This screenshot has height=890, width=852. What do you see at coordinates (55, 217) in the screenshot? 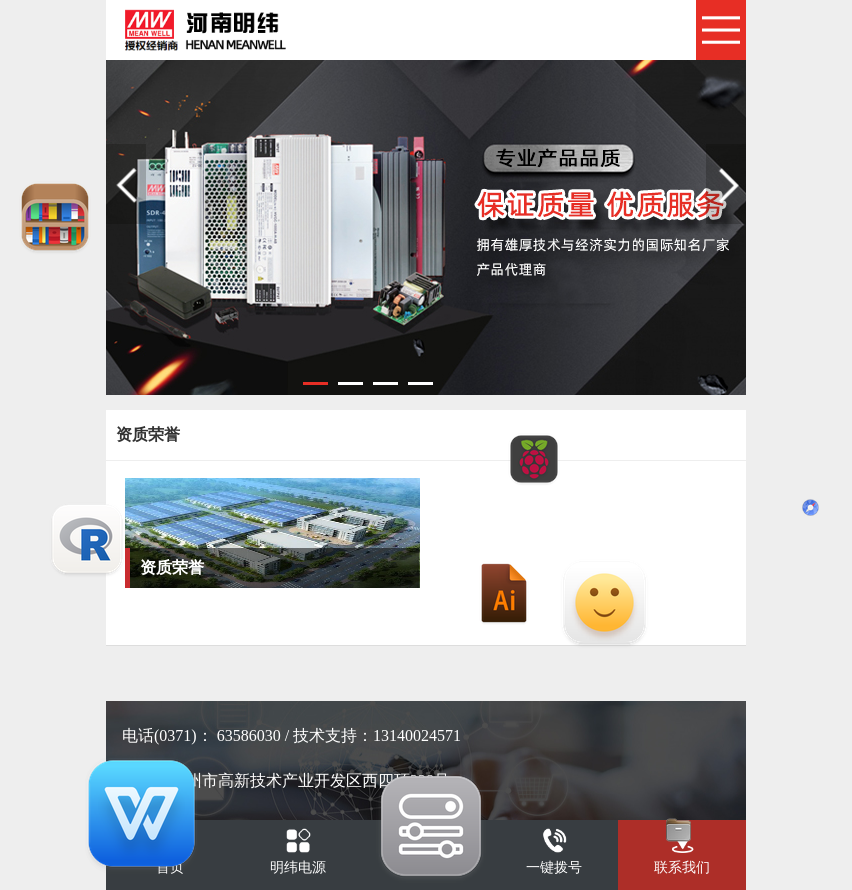
I see `open read it later app to view saved articles` at bounding box center [55, 217].